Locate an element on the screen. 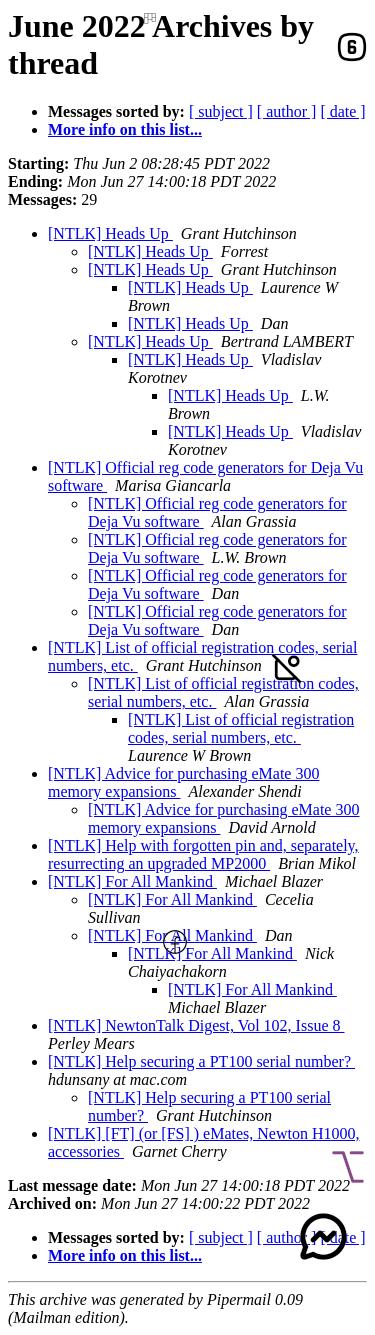 This screenshot has width=375, height=1335. indicates step 6 in a multi-step process is located at coordinates (352, 47).